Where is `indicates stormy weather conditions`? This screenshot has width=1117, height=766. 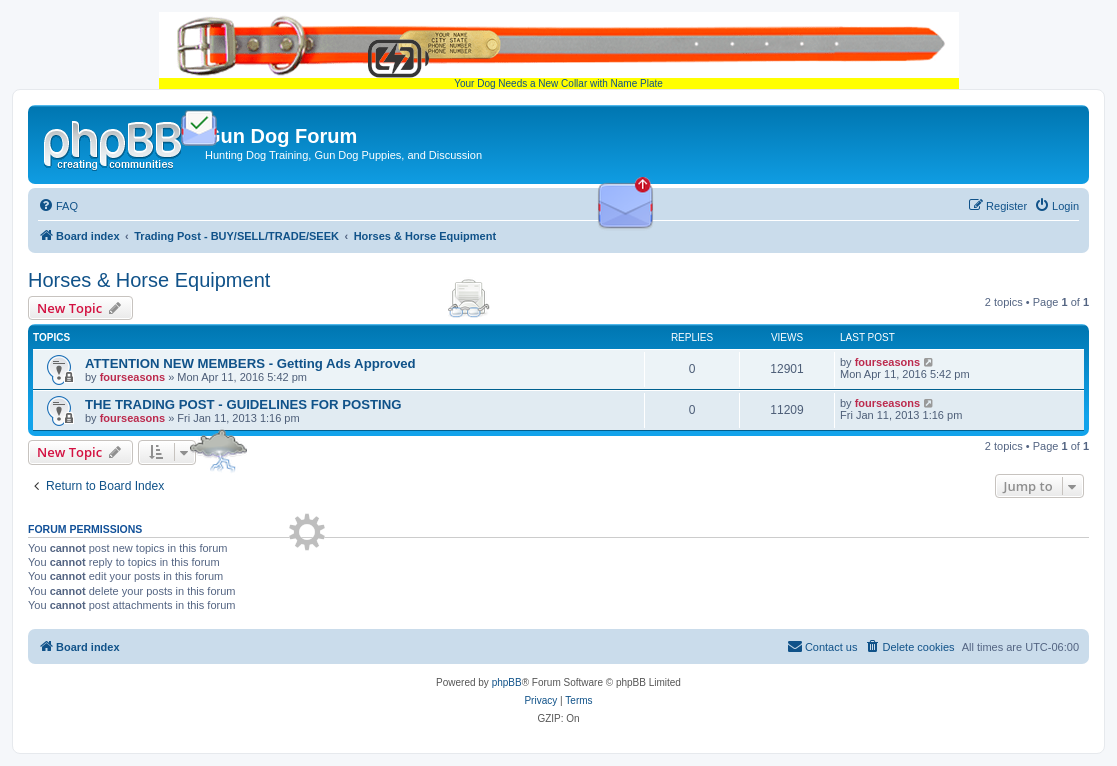 indicates stormy weather conditions is located at coordinates (218, 447).